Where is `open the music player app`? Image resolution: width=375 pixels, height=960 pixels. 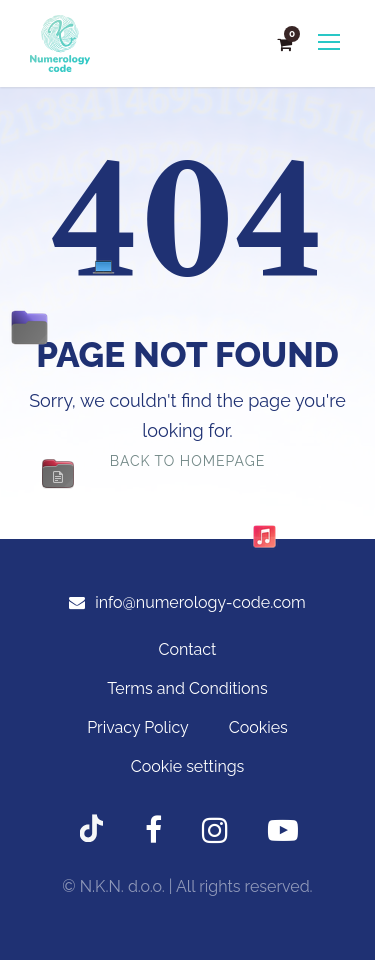 open the music player app is located at coordinates (264, 536).